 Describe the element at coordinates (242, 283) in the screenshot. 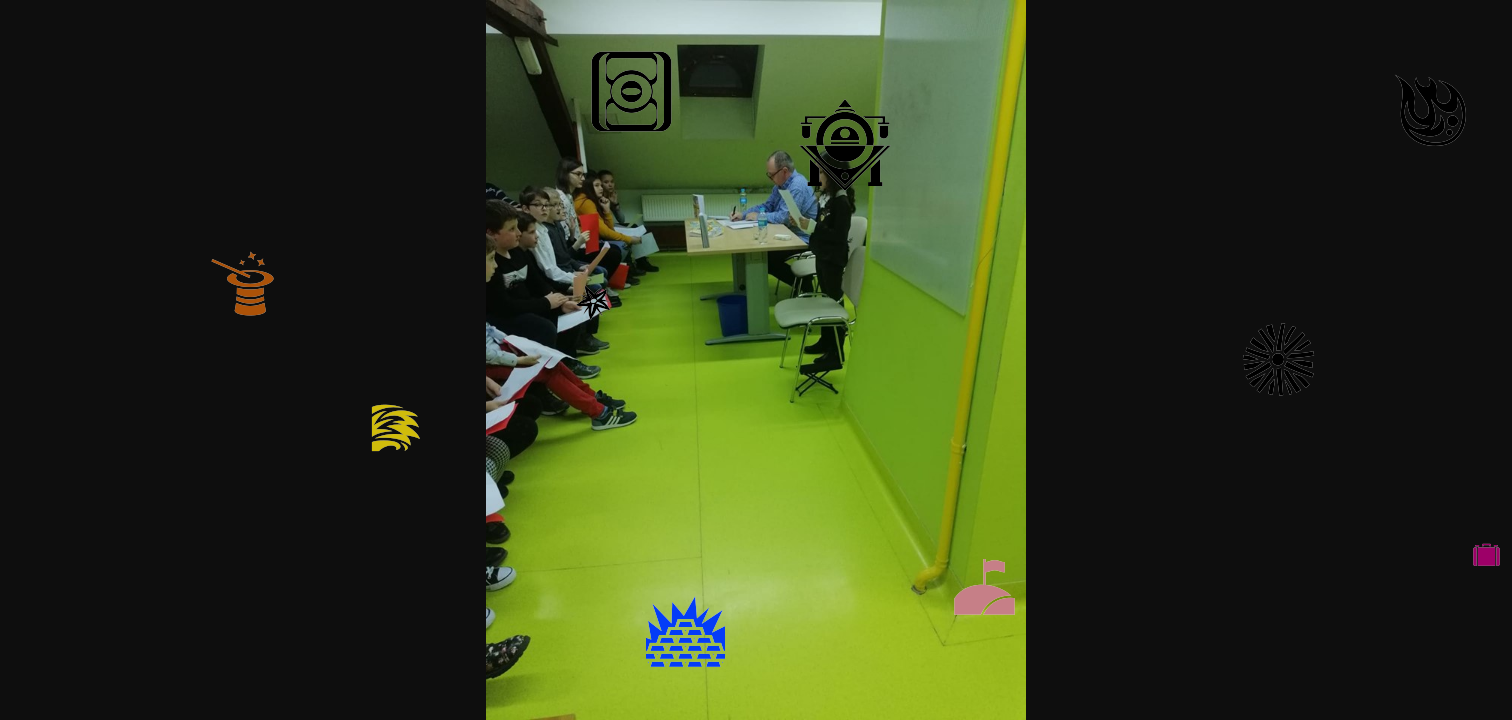

I see `access magic or special effects features` at that location.